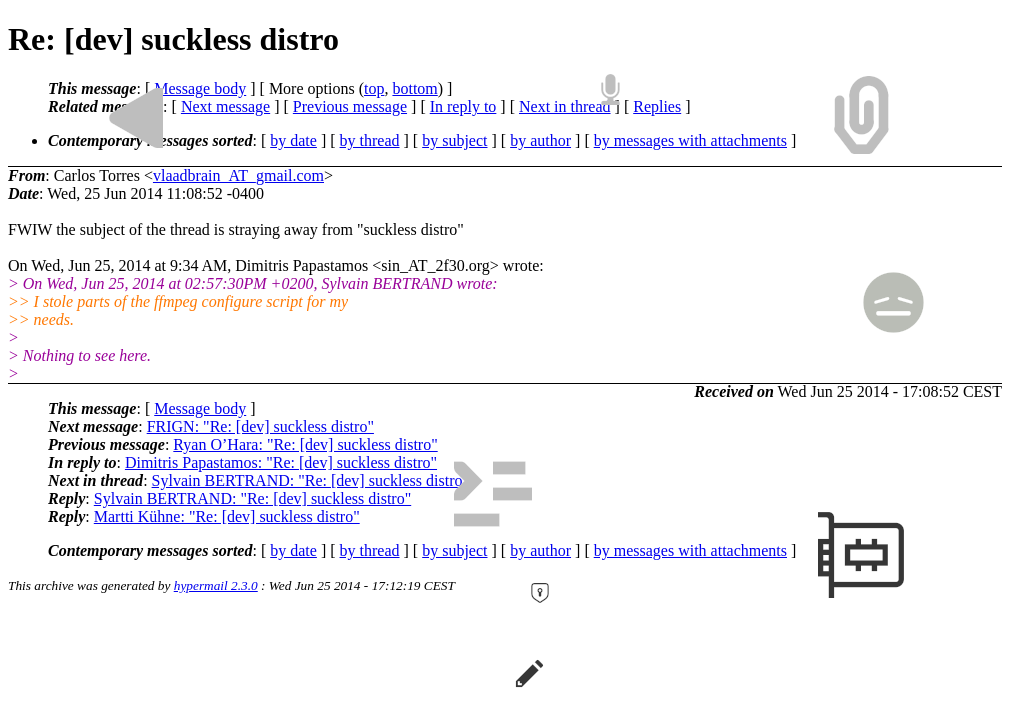 The image size is (1010, 720). What do you see at coordinates (139, 118) in the screenshot?
I see `play media in right-to-left interface` at bounding box center [139, 118].